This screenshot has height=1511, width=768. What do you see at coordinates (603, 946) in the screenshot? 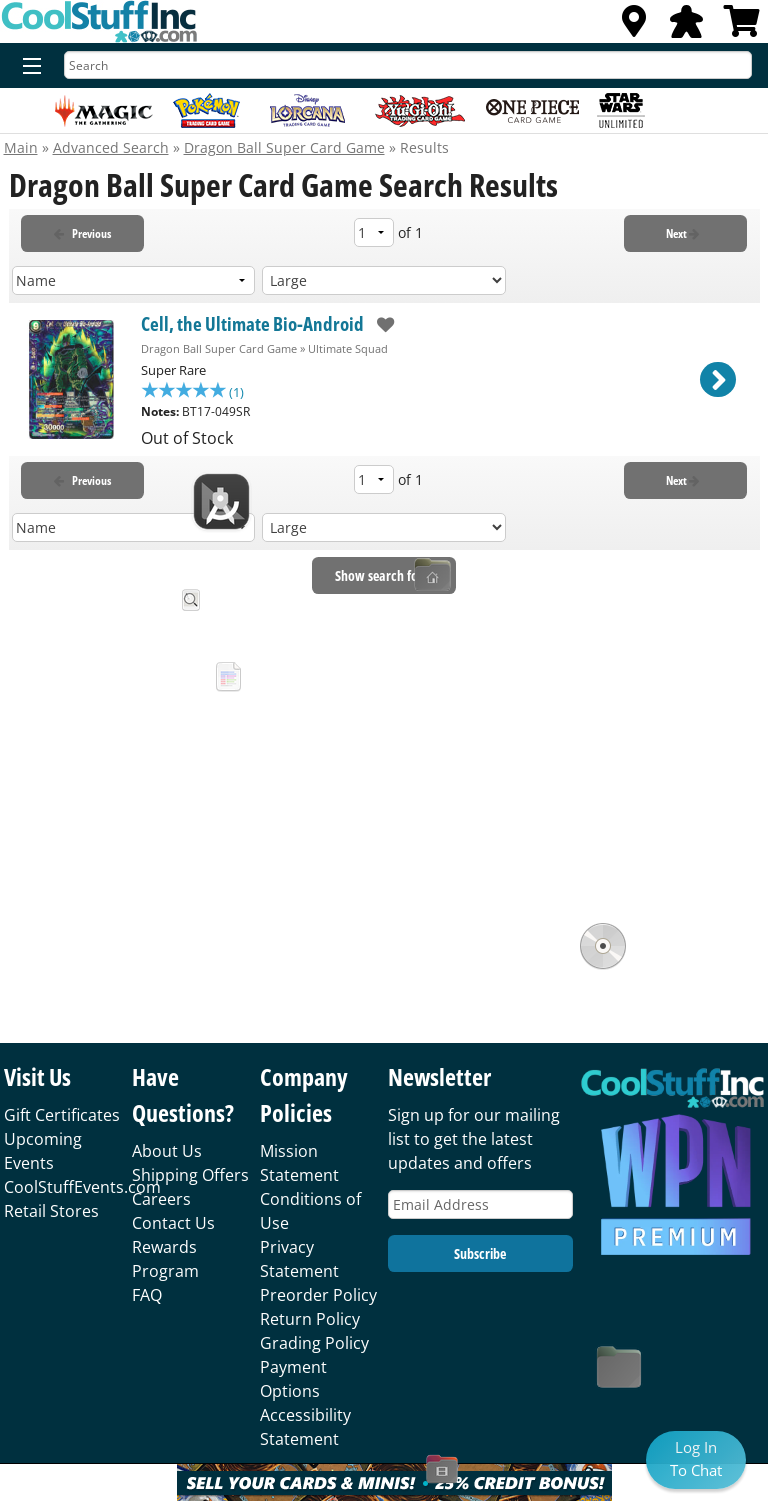
I see `indicates a CD-ROM drive or optical disc device` at bounding box center [603, 946].